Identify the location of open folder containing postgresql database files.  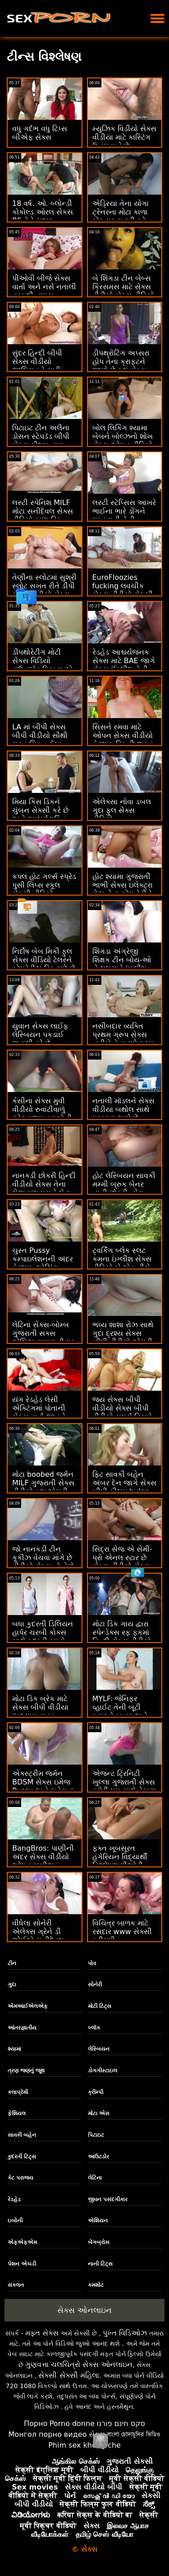
(26, 596).